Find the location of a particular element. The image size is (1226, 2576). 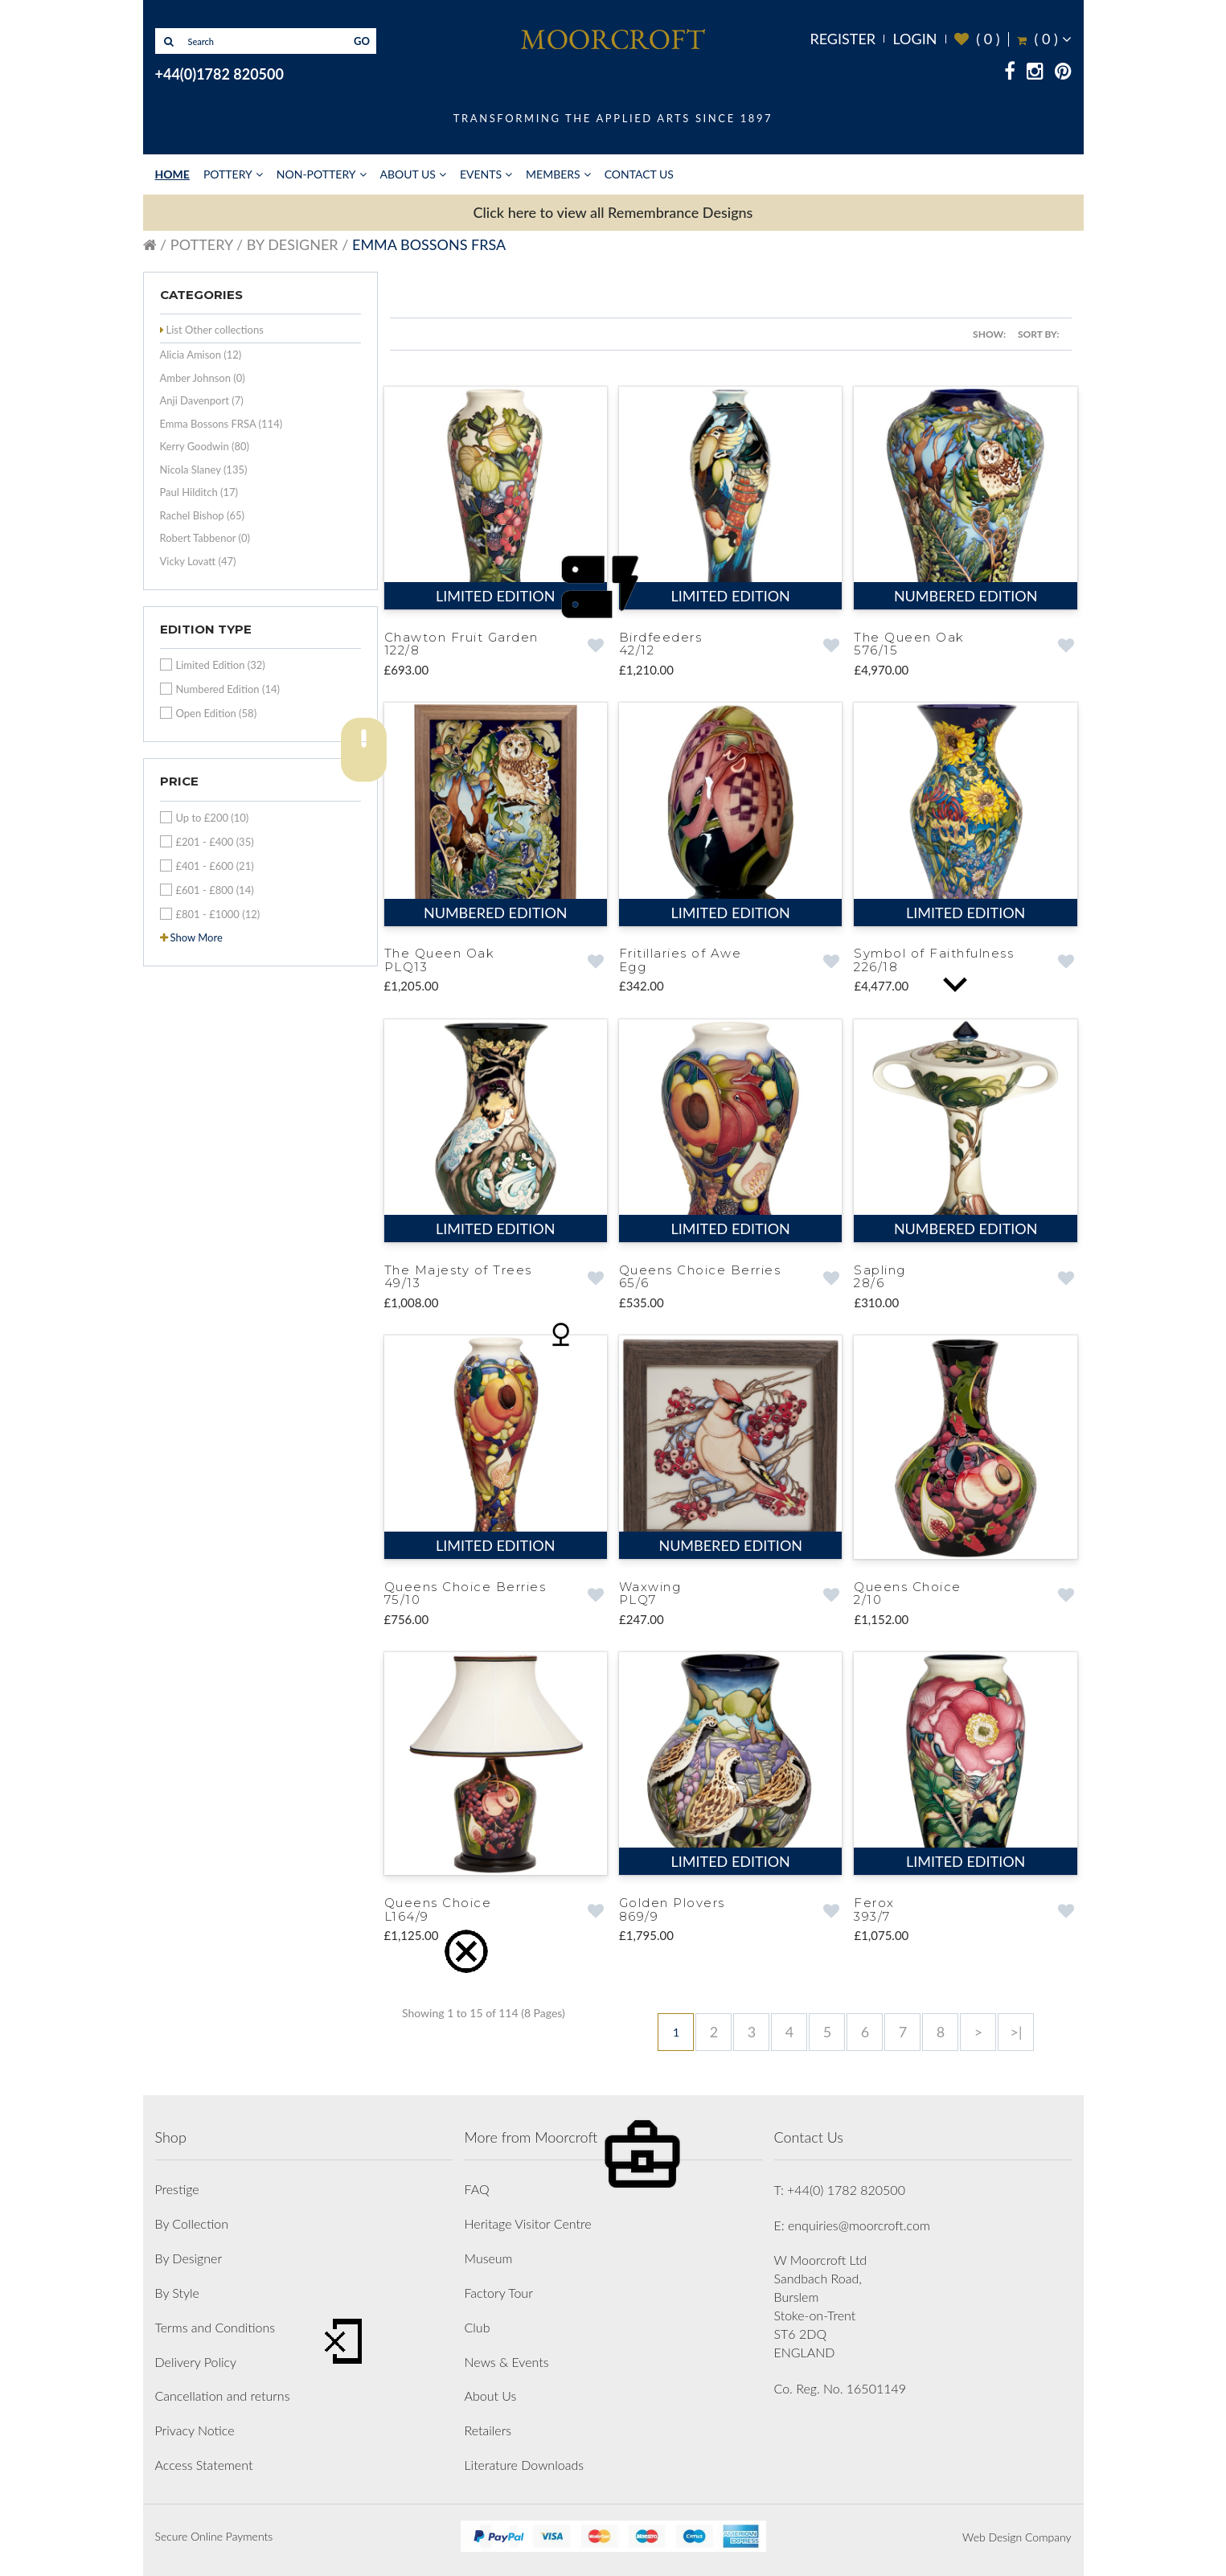

mouse input device indicator is located at coordinates (363, 749).